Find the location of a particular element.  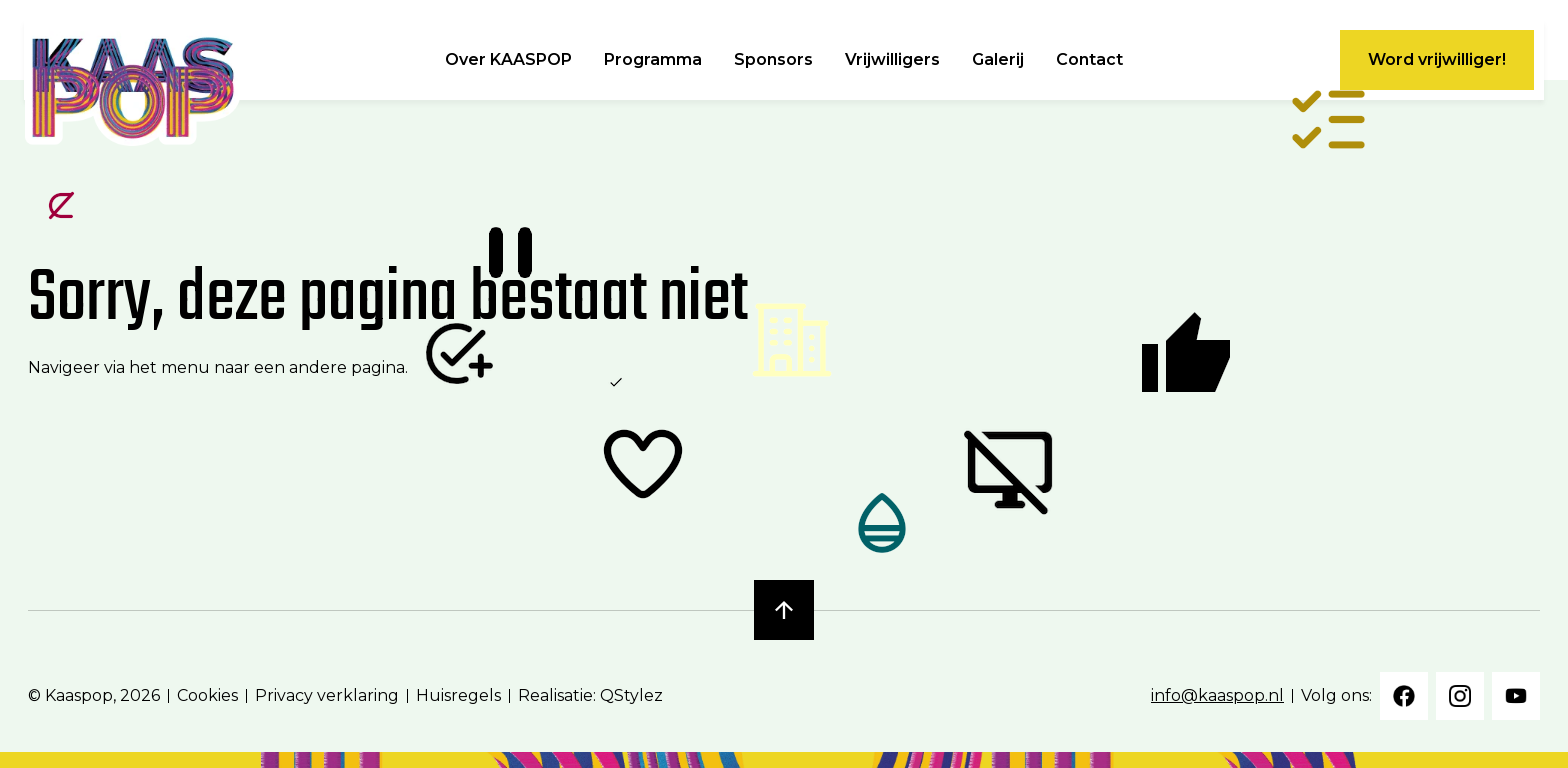

like or upvote content is located at coordinates (1186, 356).